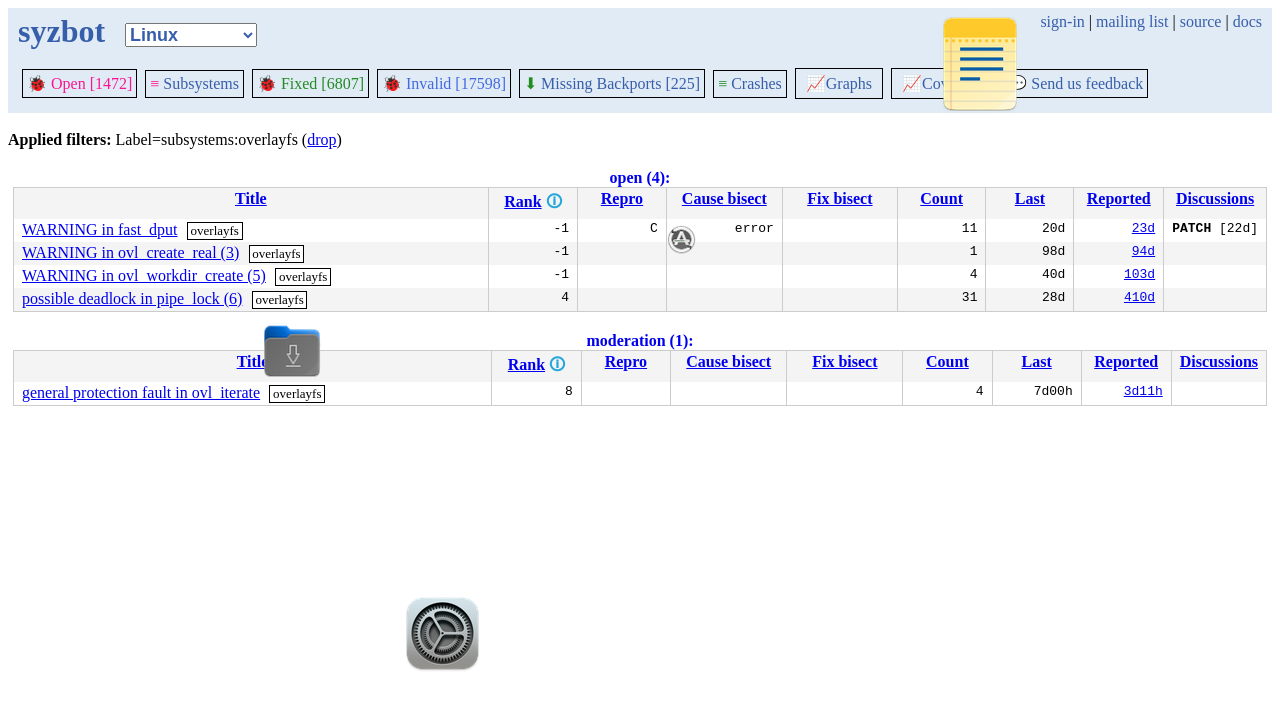 The height and width of the screenshot is (720, 1280). Describe the element at coordinates (442, 633) in the screenshot. I see `open system settings or preferences` at that location.